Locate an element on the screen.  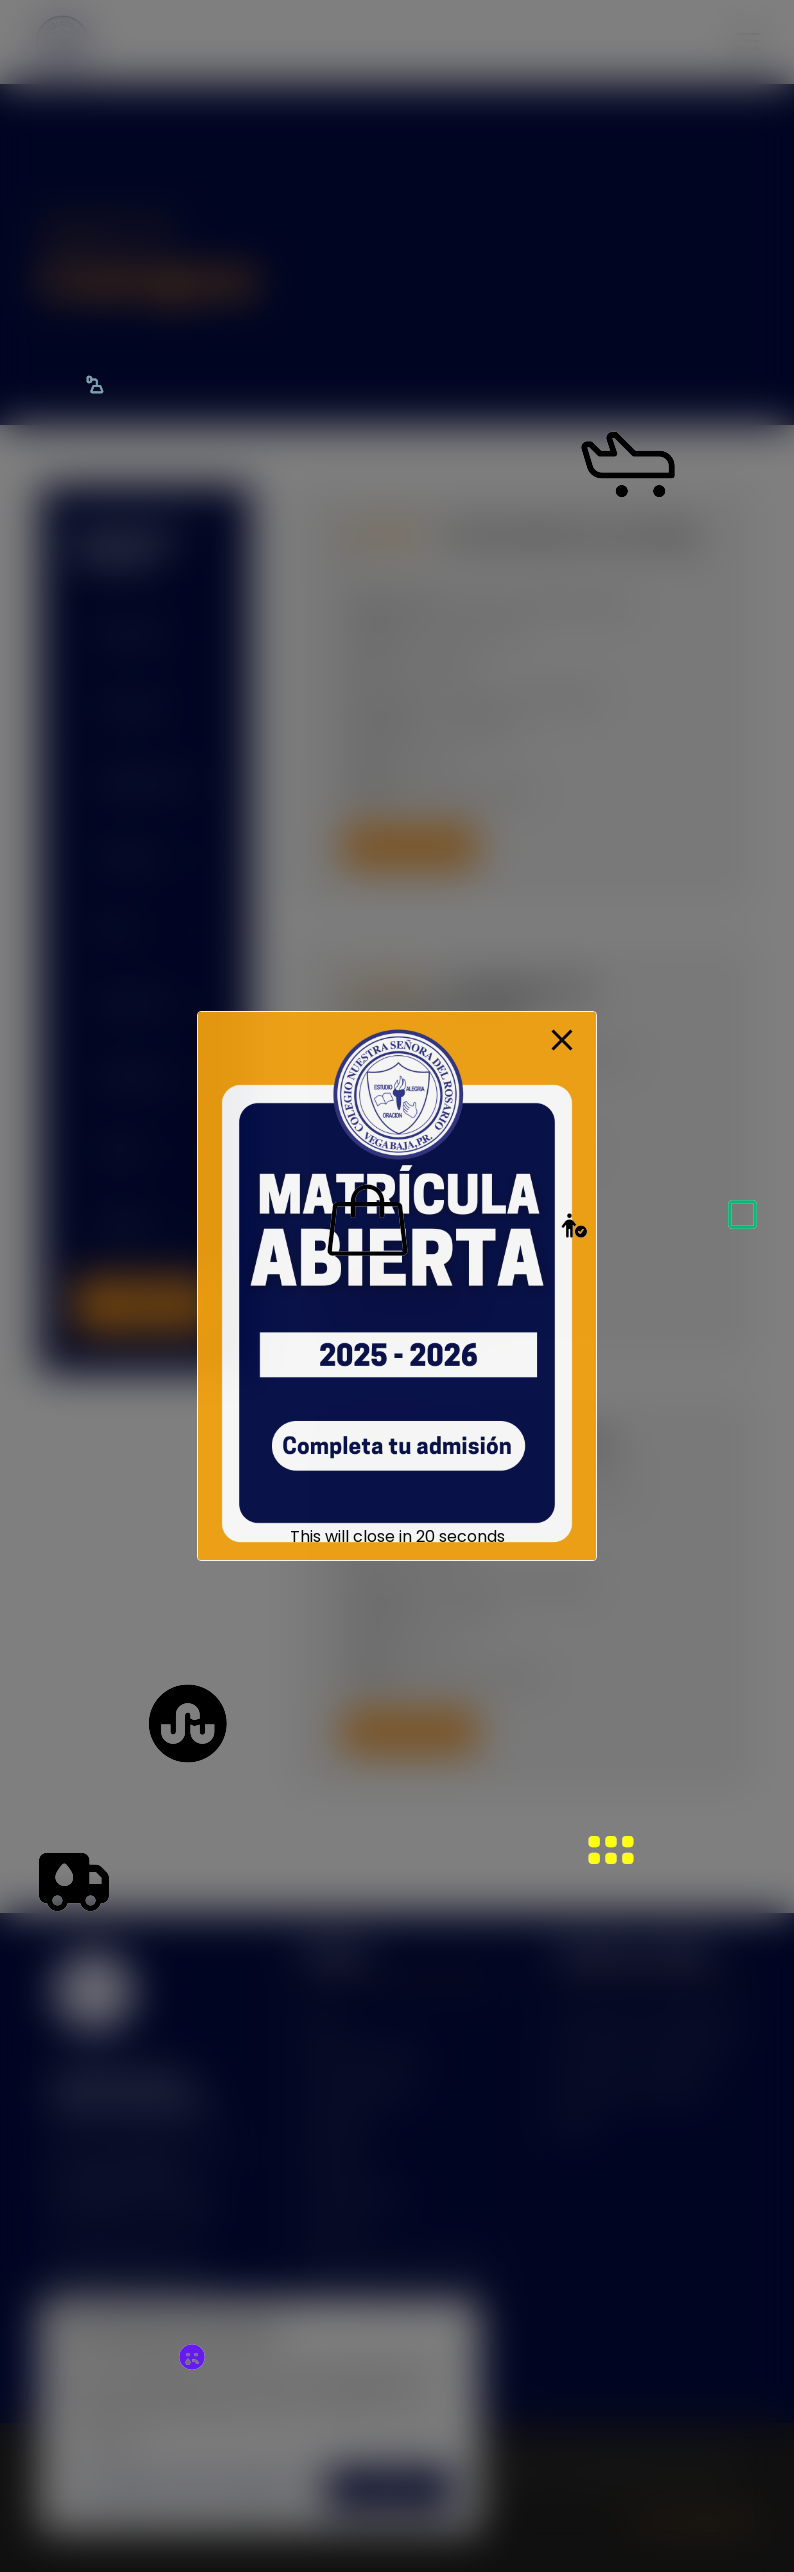
toggle wall lamp or sconce lighting is located at coordinates (95, 385).